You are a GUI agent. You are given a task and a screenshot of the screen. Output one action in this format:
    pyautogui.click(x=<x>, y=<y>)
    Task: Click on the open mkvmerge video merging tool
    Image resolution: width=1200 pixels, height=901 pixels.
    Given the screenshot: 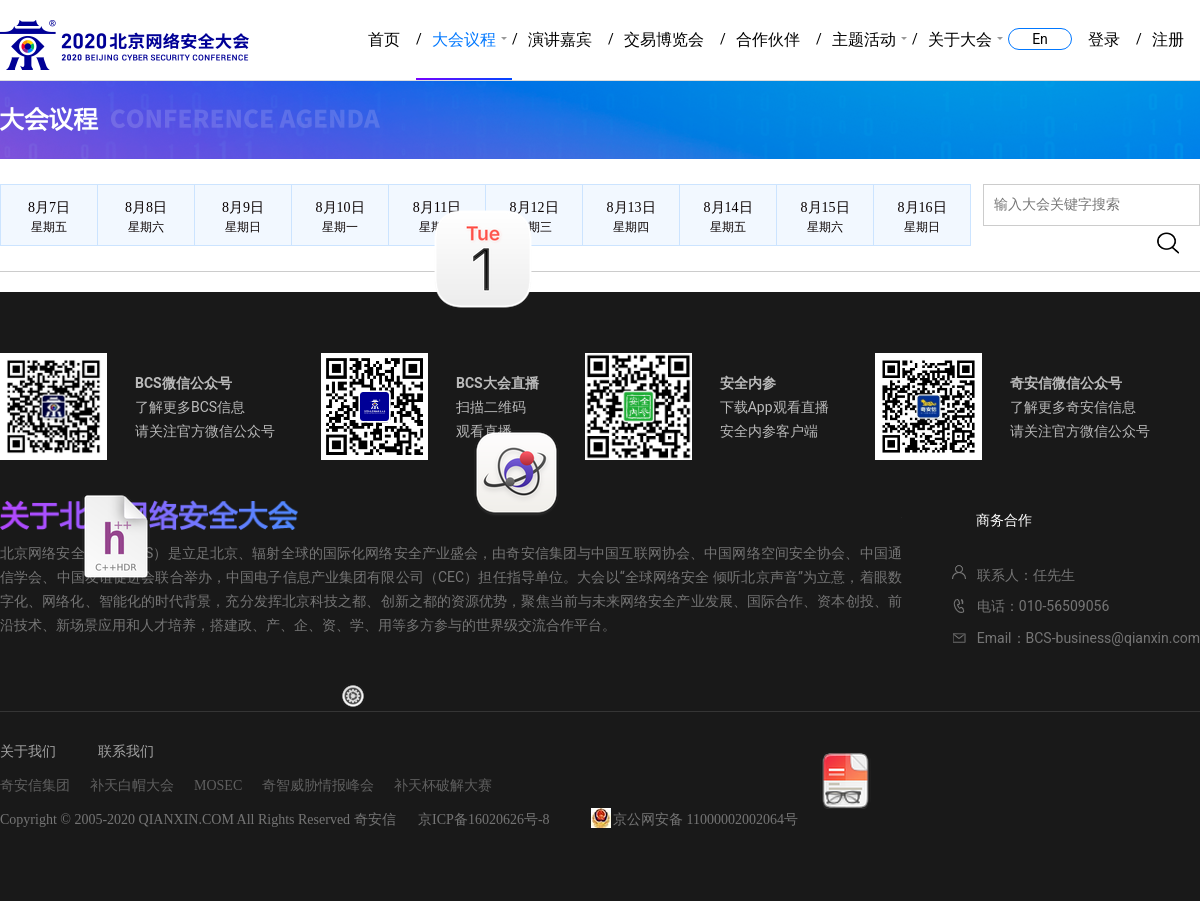 What is the action you would take?
    pyautogui.click(x=516, y=472)
    